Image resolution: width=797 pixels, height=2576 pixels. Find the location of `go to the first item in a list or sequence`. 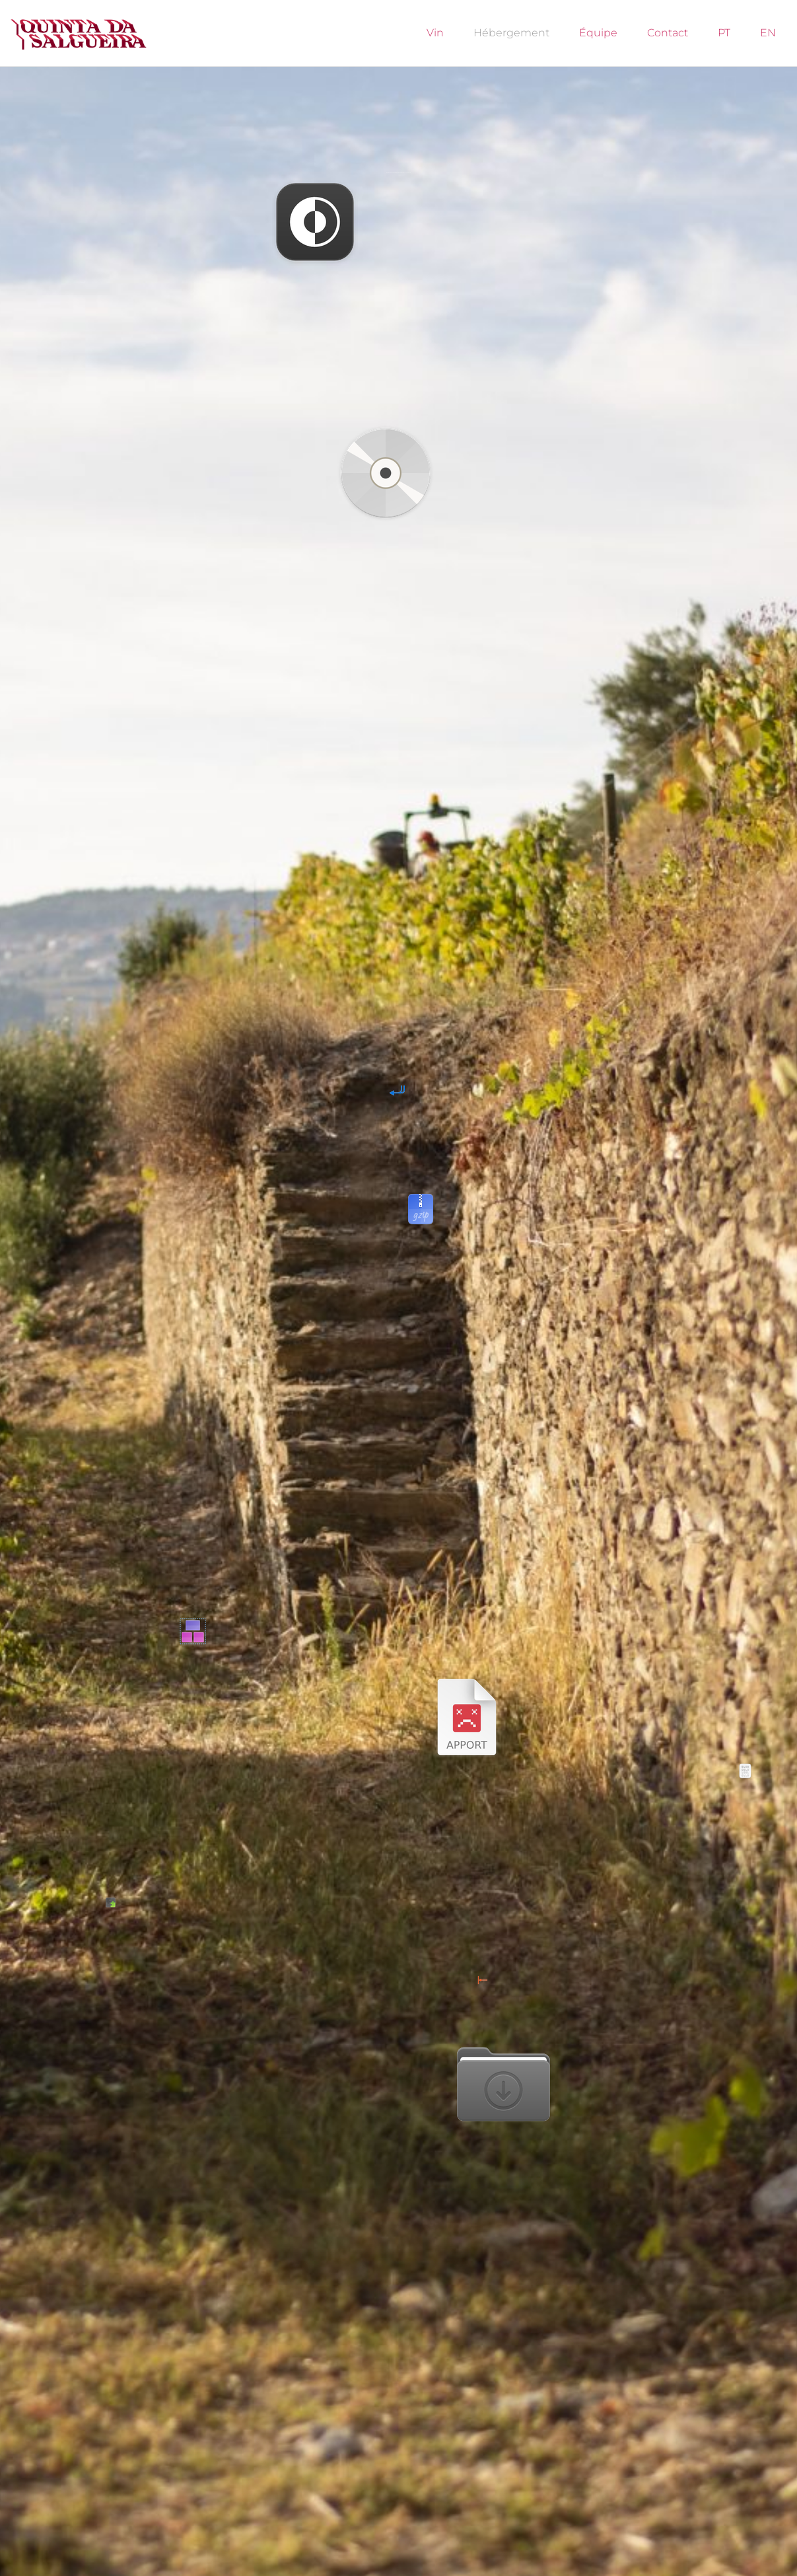

go to the first item in a list or sequence is located at coordinates (483, 1980).